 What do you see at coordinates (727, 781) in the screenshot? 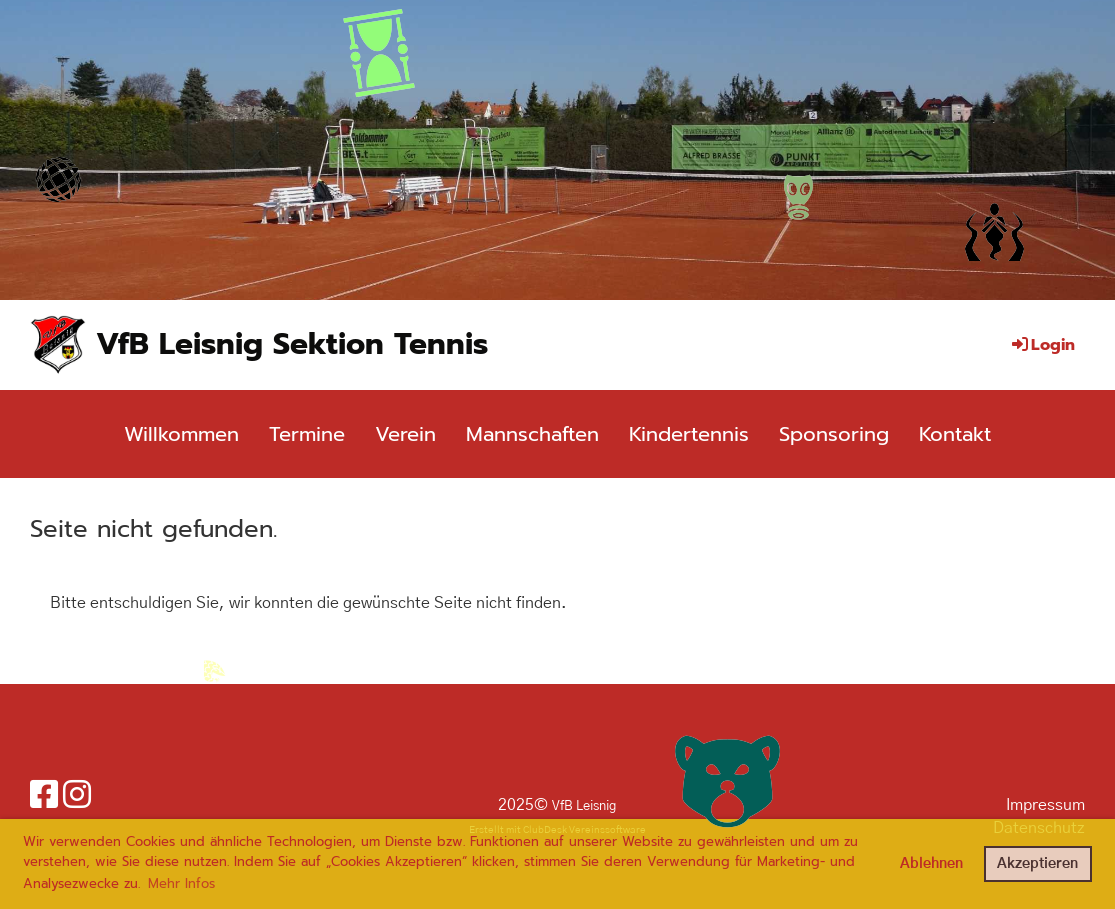
I see `represents a bear character or avatar in a game` at bounding box center [727, 781].